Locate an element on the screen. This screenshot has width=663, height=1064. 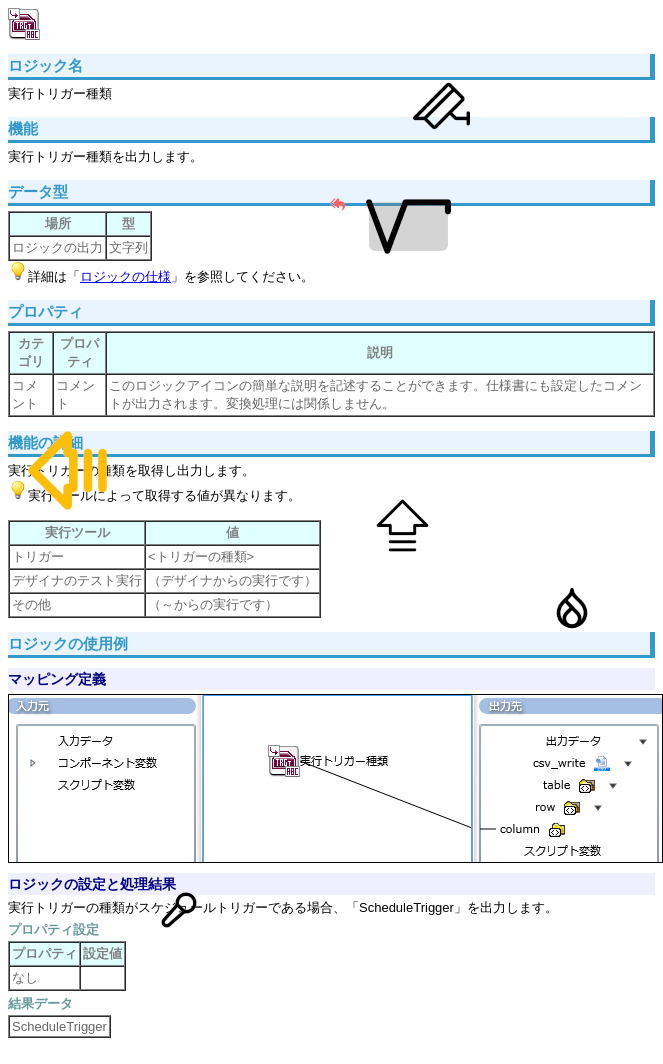
upload file or content is located at coordinates (402, 527).